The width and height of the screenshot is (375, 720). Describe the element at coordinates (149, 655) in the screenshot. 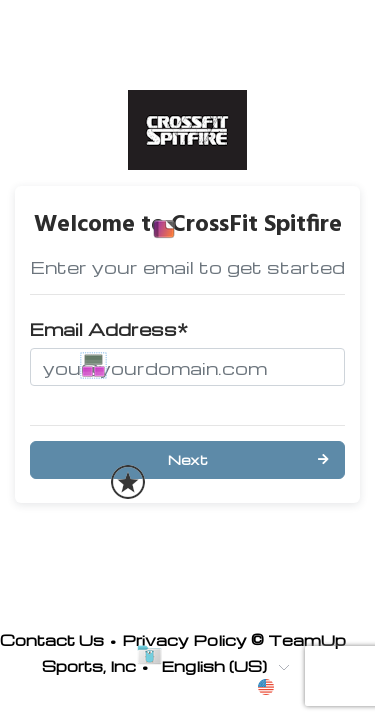

I see `open folder containing Go programming files` at that location.